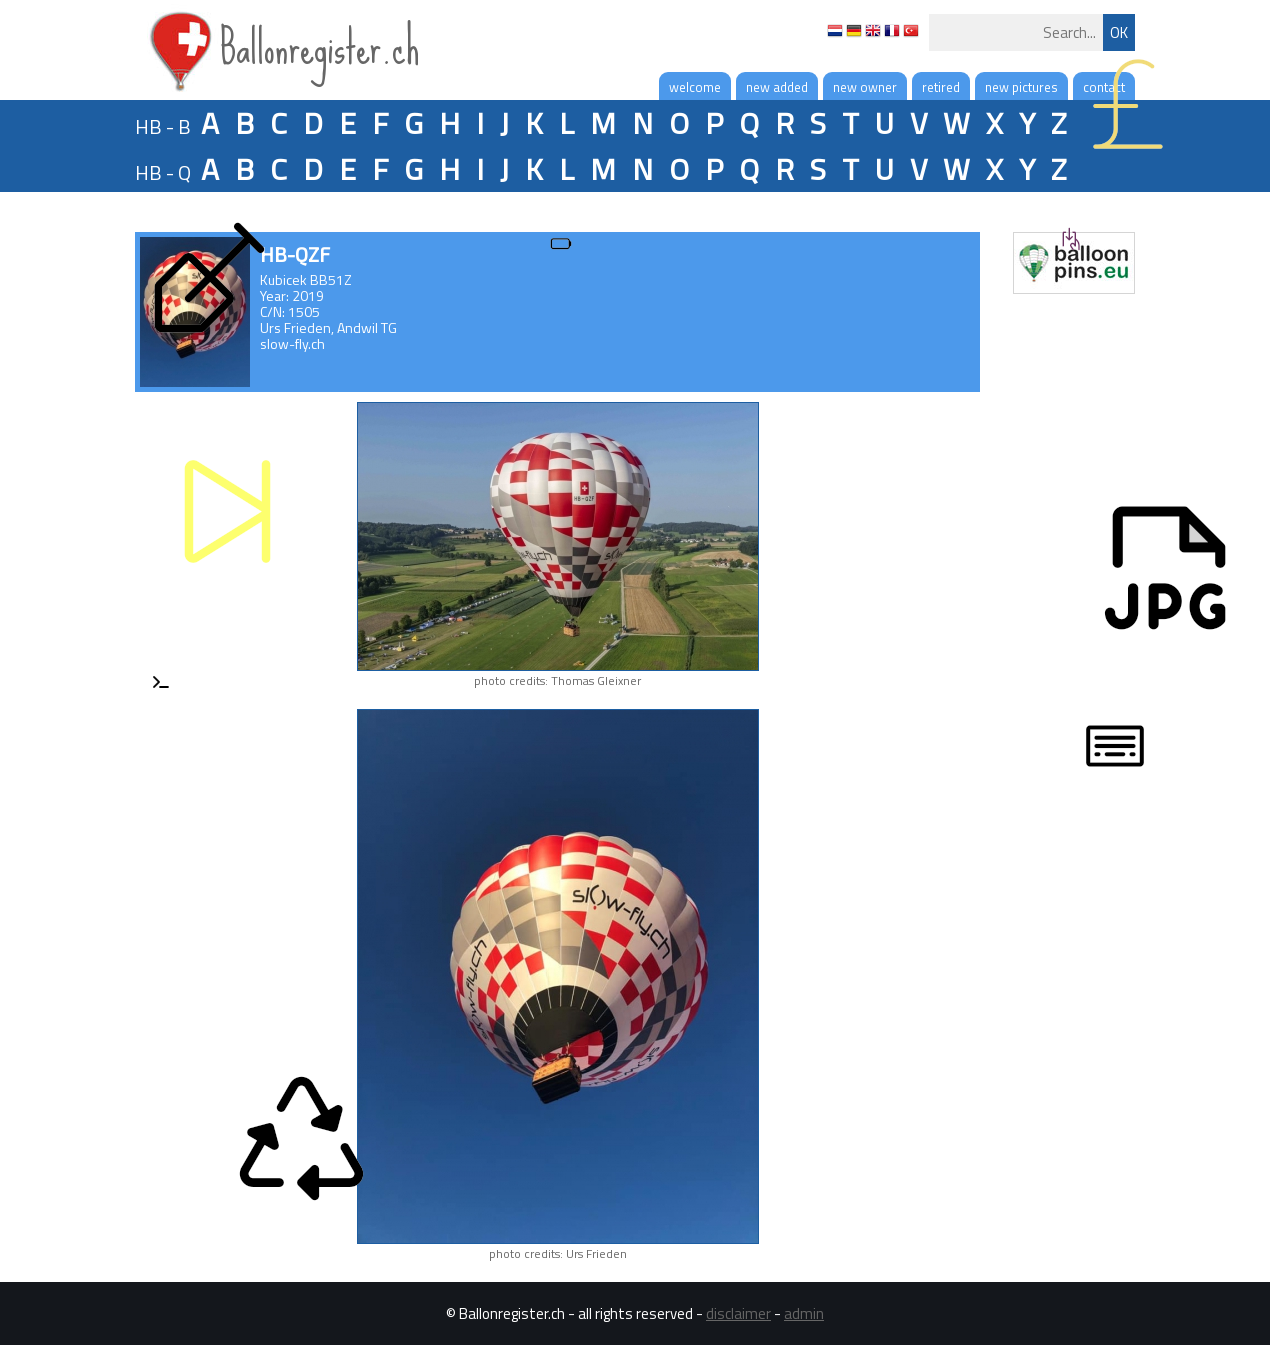  Describe the element at coordinates (1070, 239) in the screenshot. I see `withdraw funds or cash out` at that location.